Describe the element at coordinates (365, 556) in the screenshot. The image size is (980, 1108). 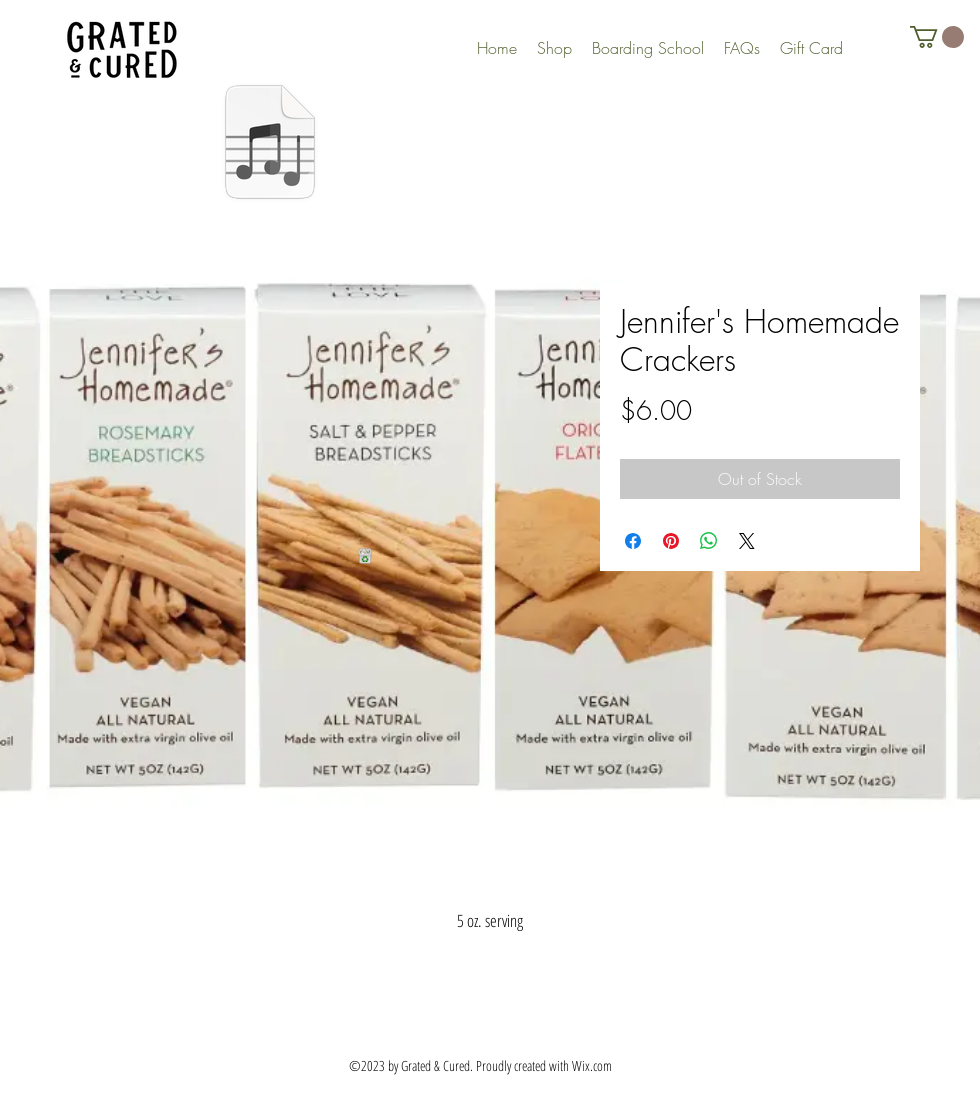
I see `indicates the trash bin contains deleted items` at that location.